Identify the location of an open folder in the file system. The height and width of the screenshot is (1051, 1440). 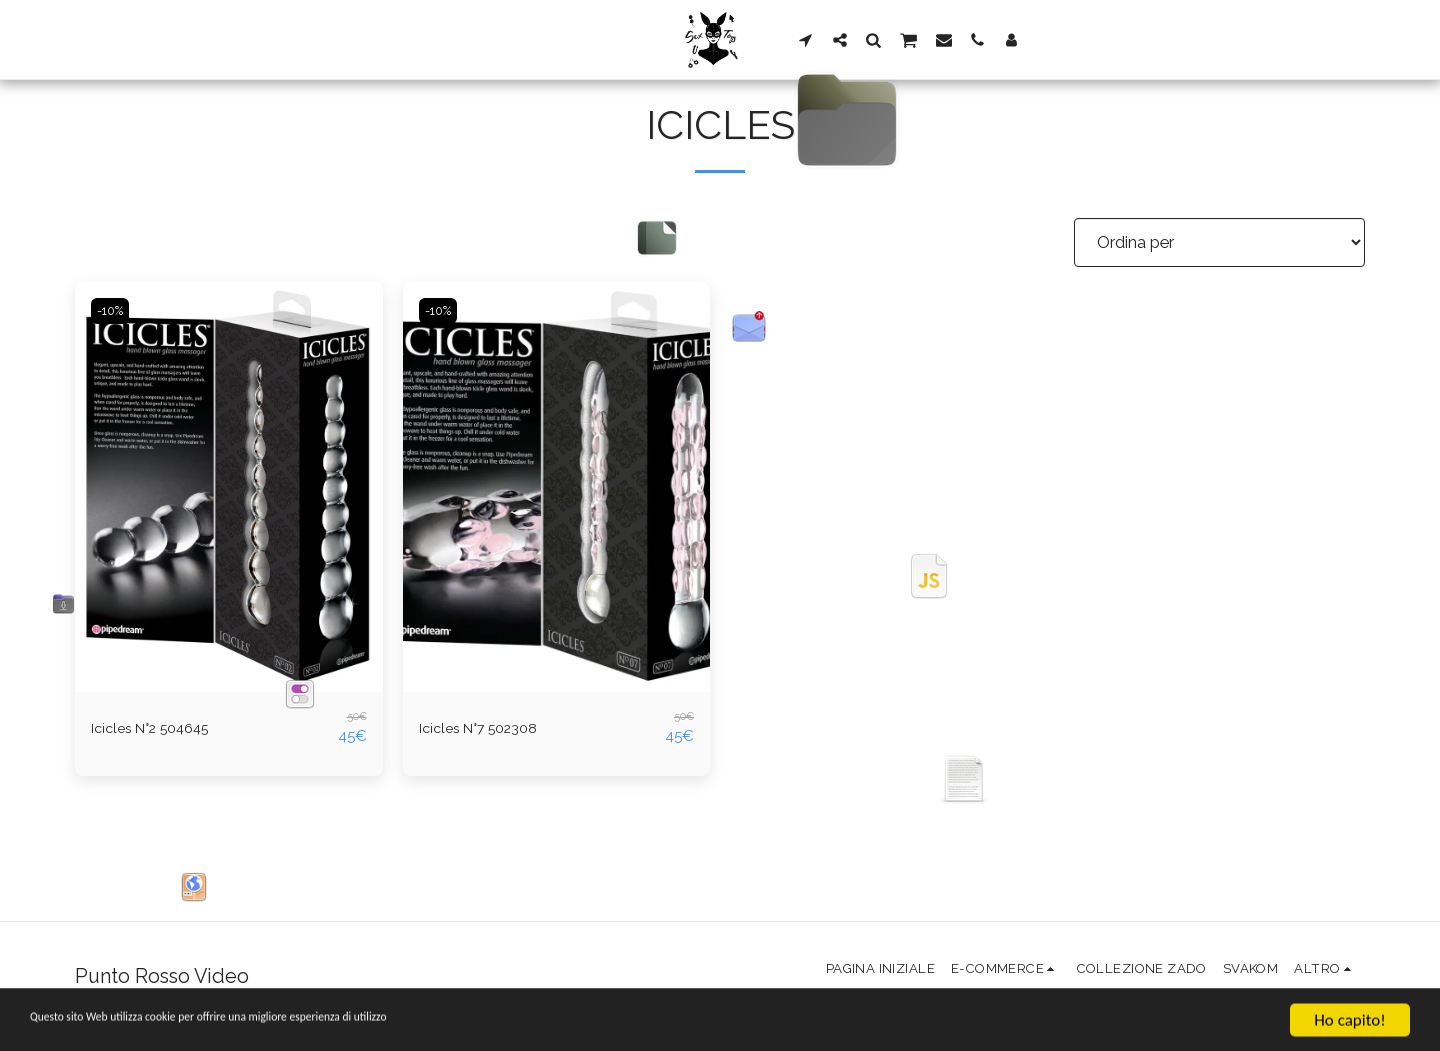
(847, 120).